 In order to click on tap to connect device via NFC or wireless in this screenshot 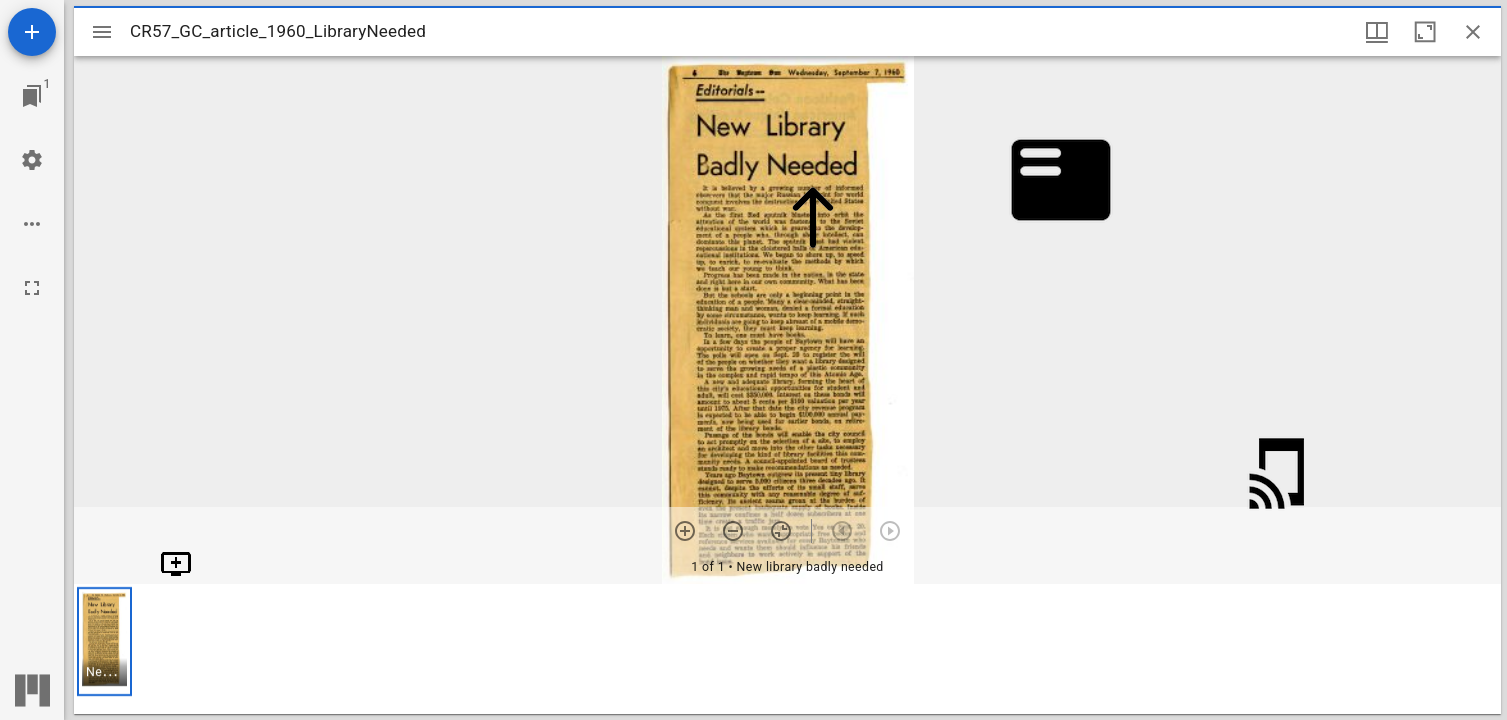, I will do `click(1281, 473)`.